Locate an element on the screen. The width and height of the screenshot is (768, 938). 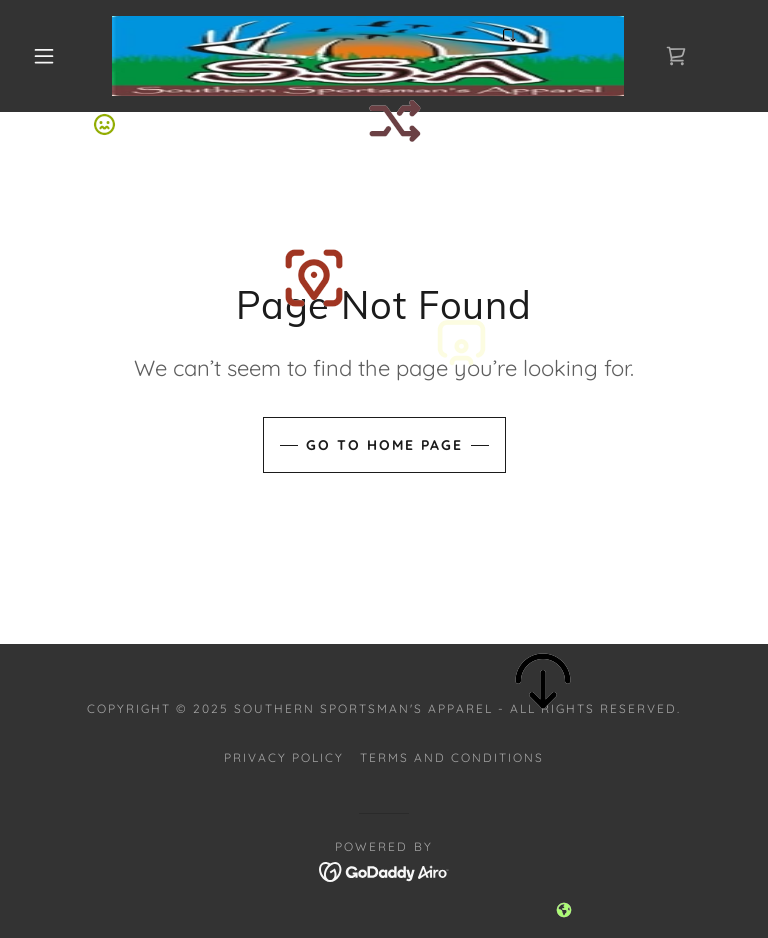
download or save content from the cloud is located at coordinates (543, 681).